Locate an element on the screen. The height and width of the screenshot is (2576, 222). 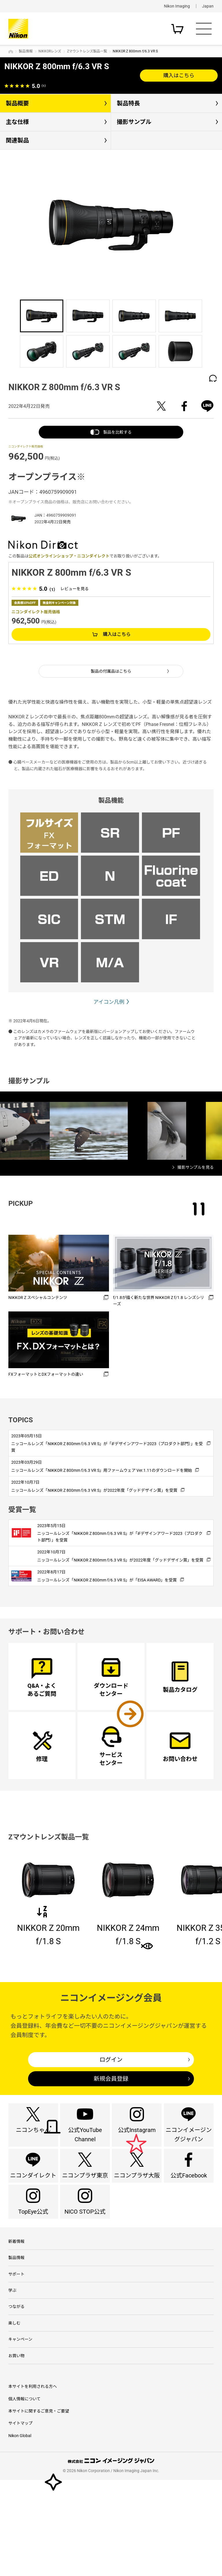
add to favorites is located at coordinates (136, 2143).